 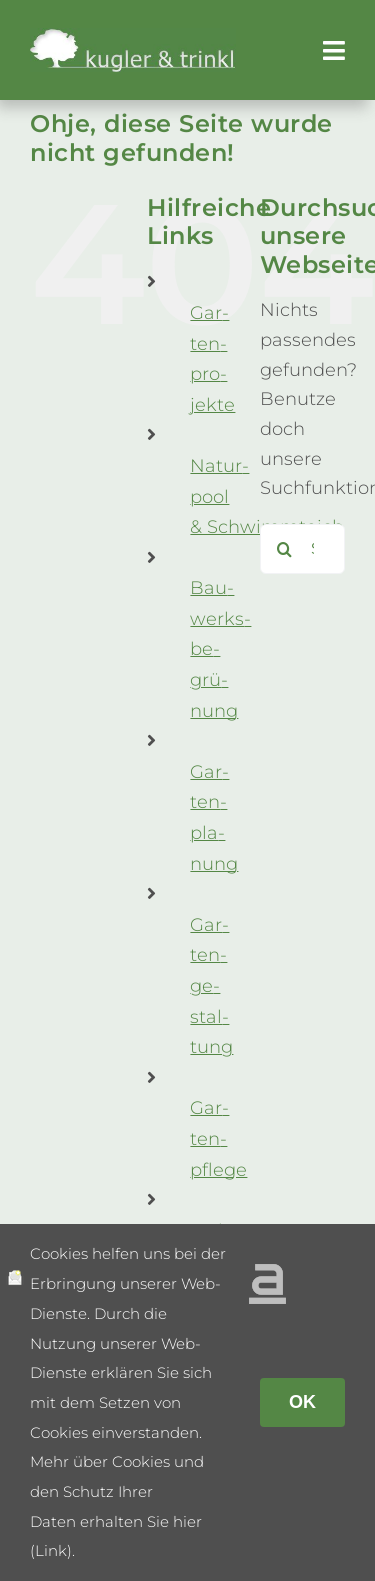 What do you see at coordinates (15, 1278) in the screenshot?
I see `compose a new email message` at bounding box center [15, 1278].